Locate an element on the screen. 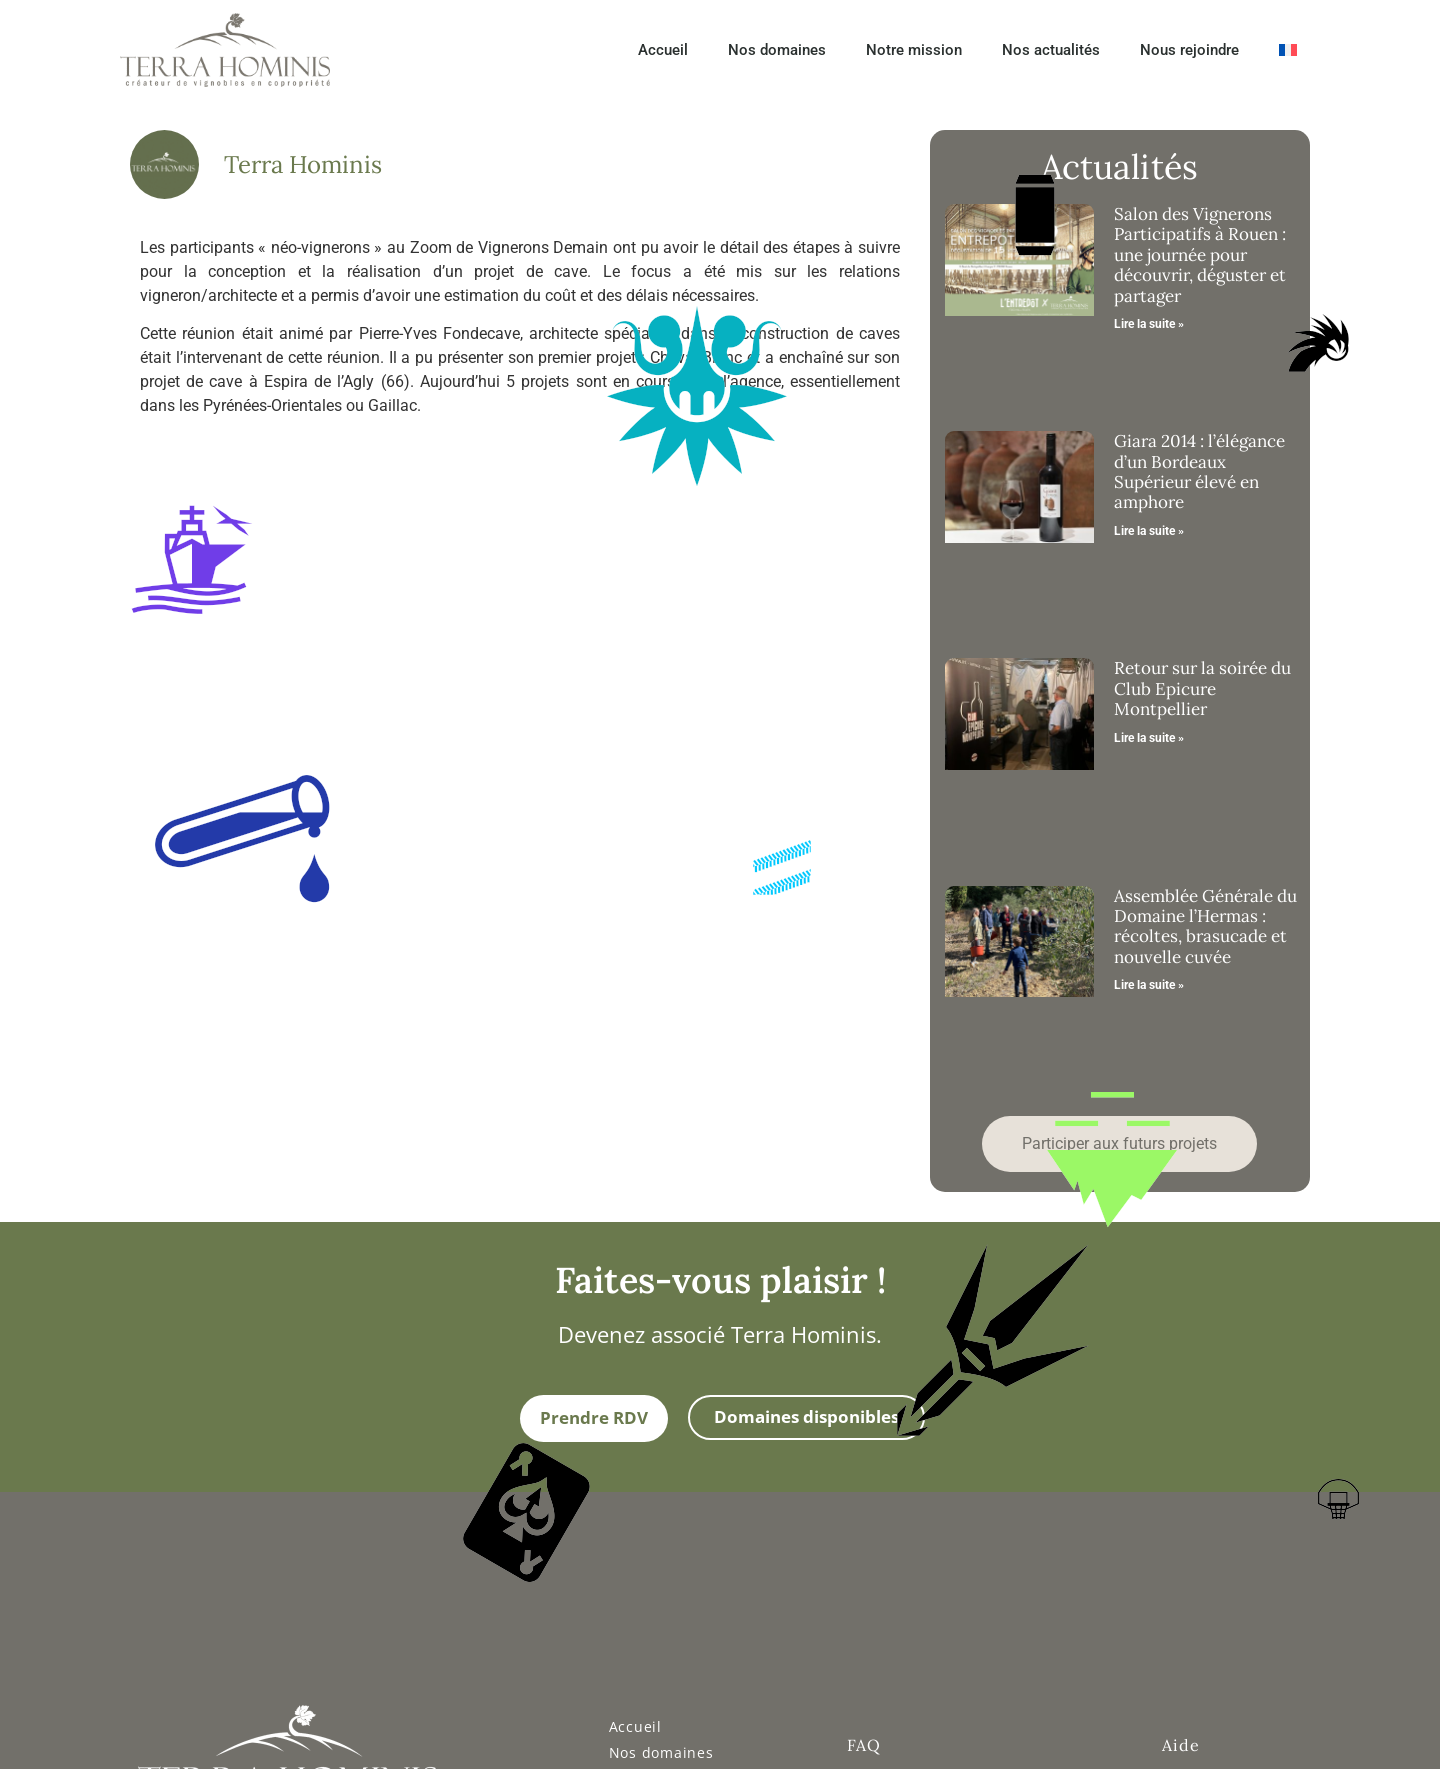 The image size is (1440, 1769). decorative tribal or abstract game emblem is located at coordinates (697, 396).